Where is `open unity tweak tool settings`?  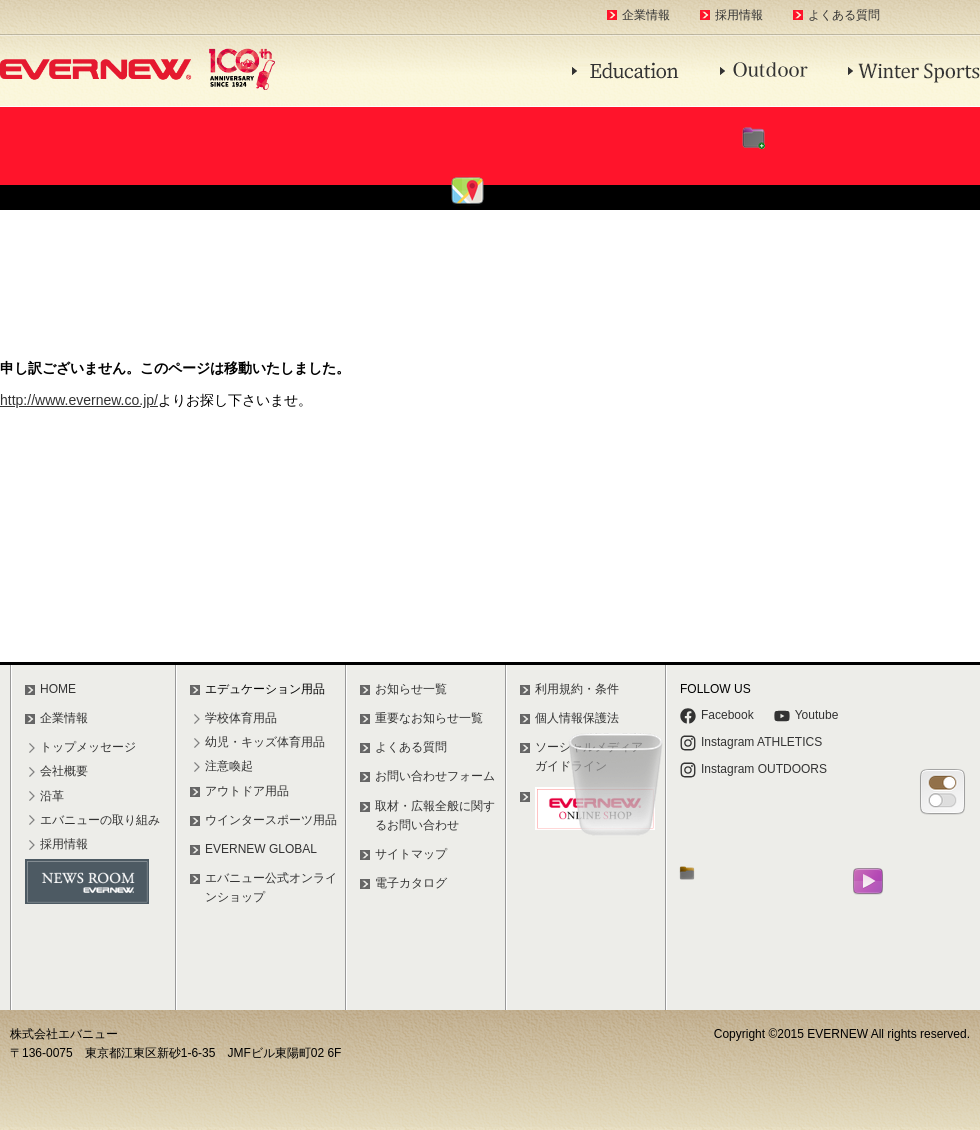
open unity tweak tool settings is located at coordinates (942, 791).